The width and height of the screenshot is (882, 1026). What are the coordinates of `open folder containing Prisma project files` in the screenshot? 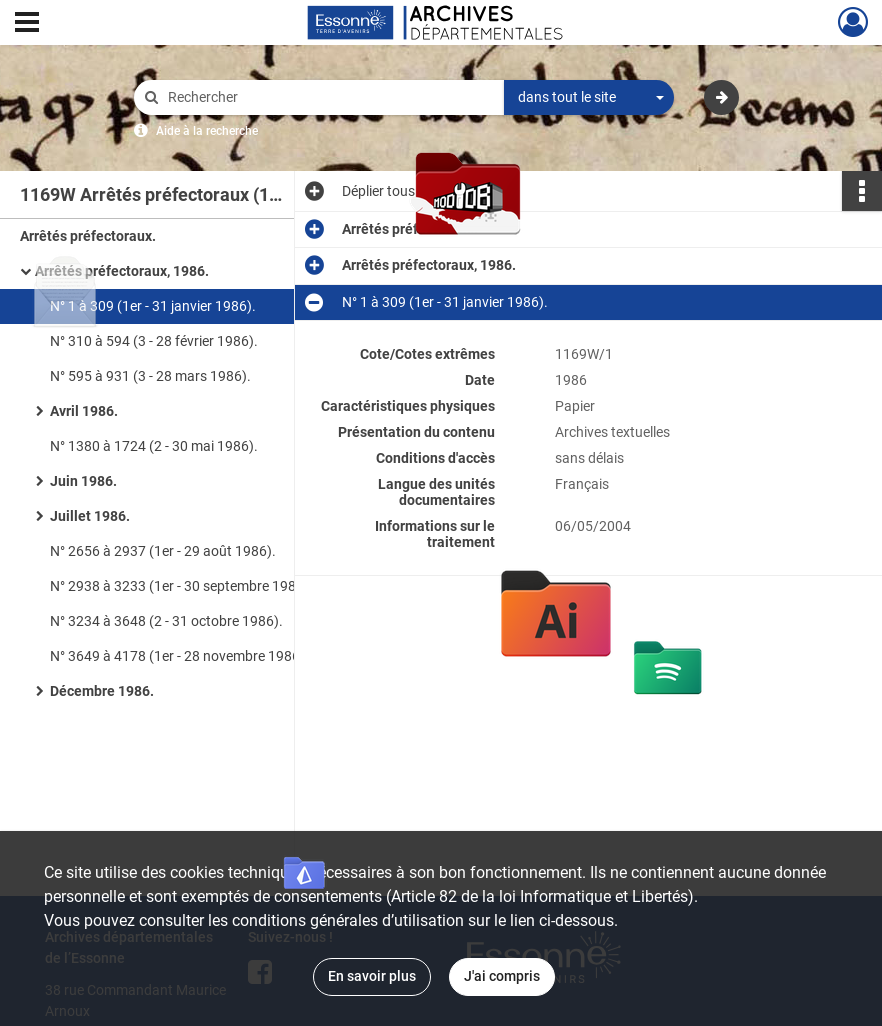 It's located at (304, 874).